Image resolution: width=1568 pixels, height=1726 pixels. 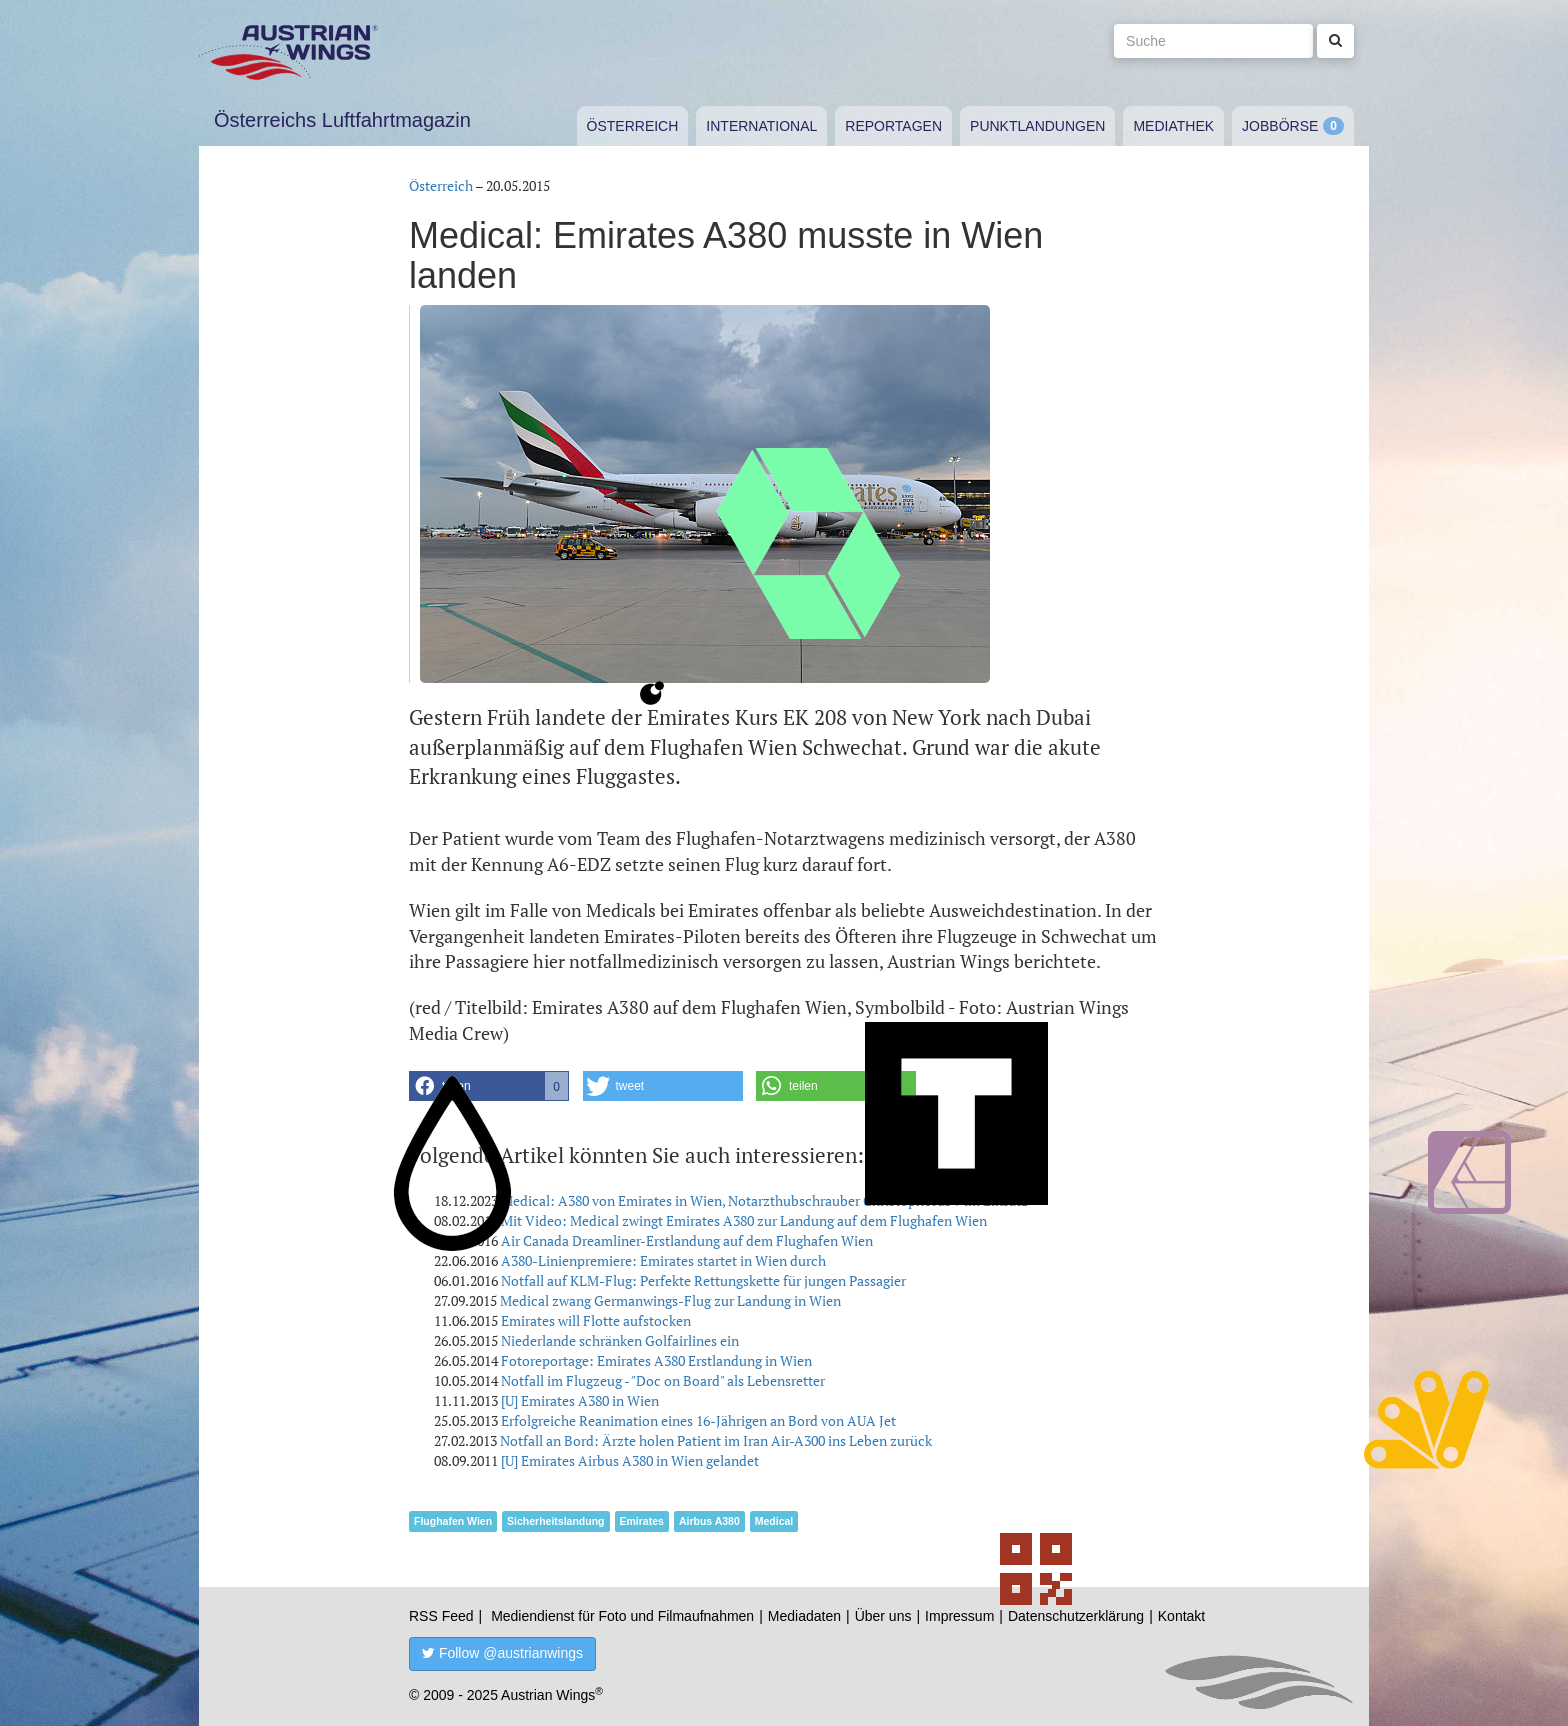 I want to click on moonrepo logo, so click(x=652, y=693).